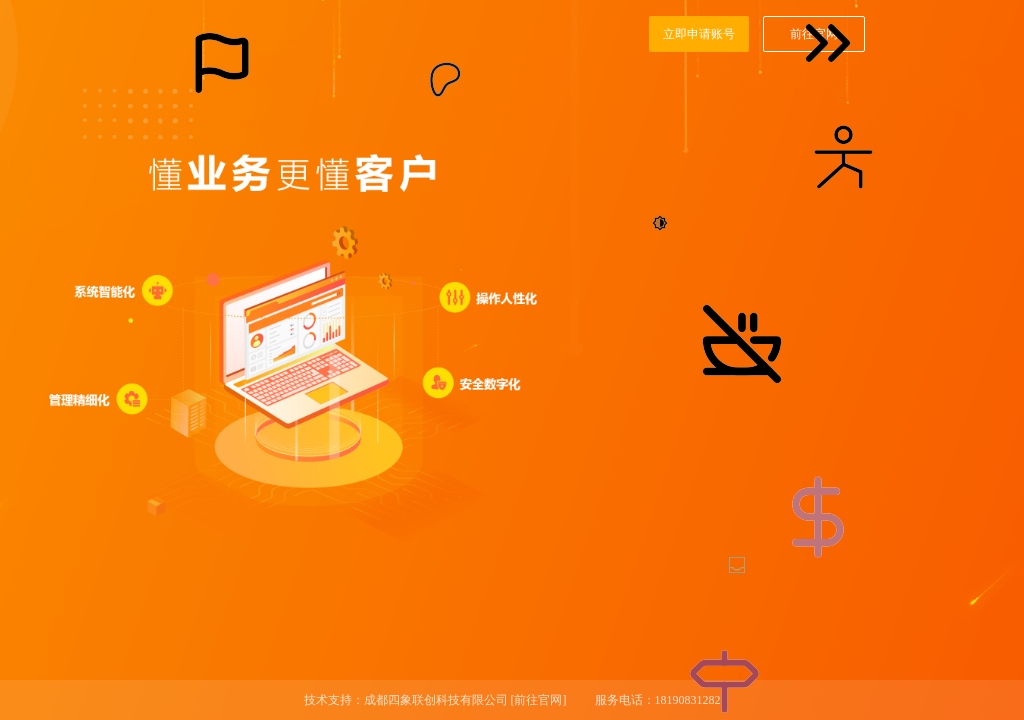 This screenshot has width=1024, height=720. I want to click on flag or bookmark an item for later, so click(222, 63).